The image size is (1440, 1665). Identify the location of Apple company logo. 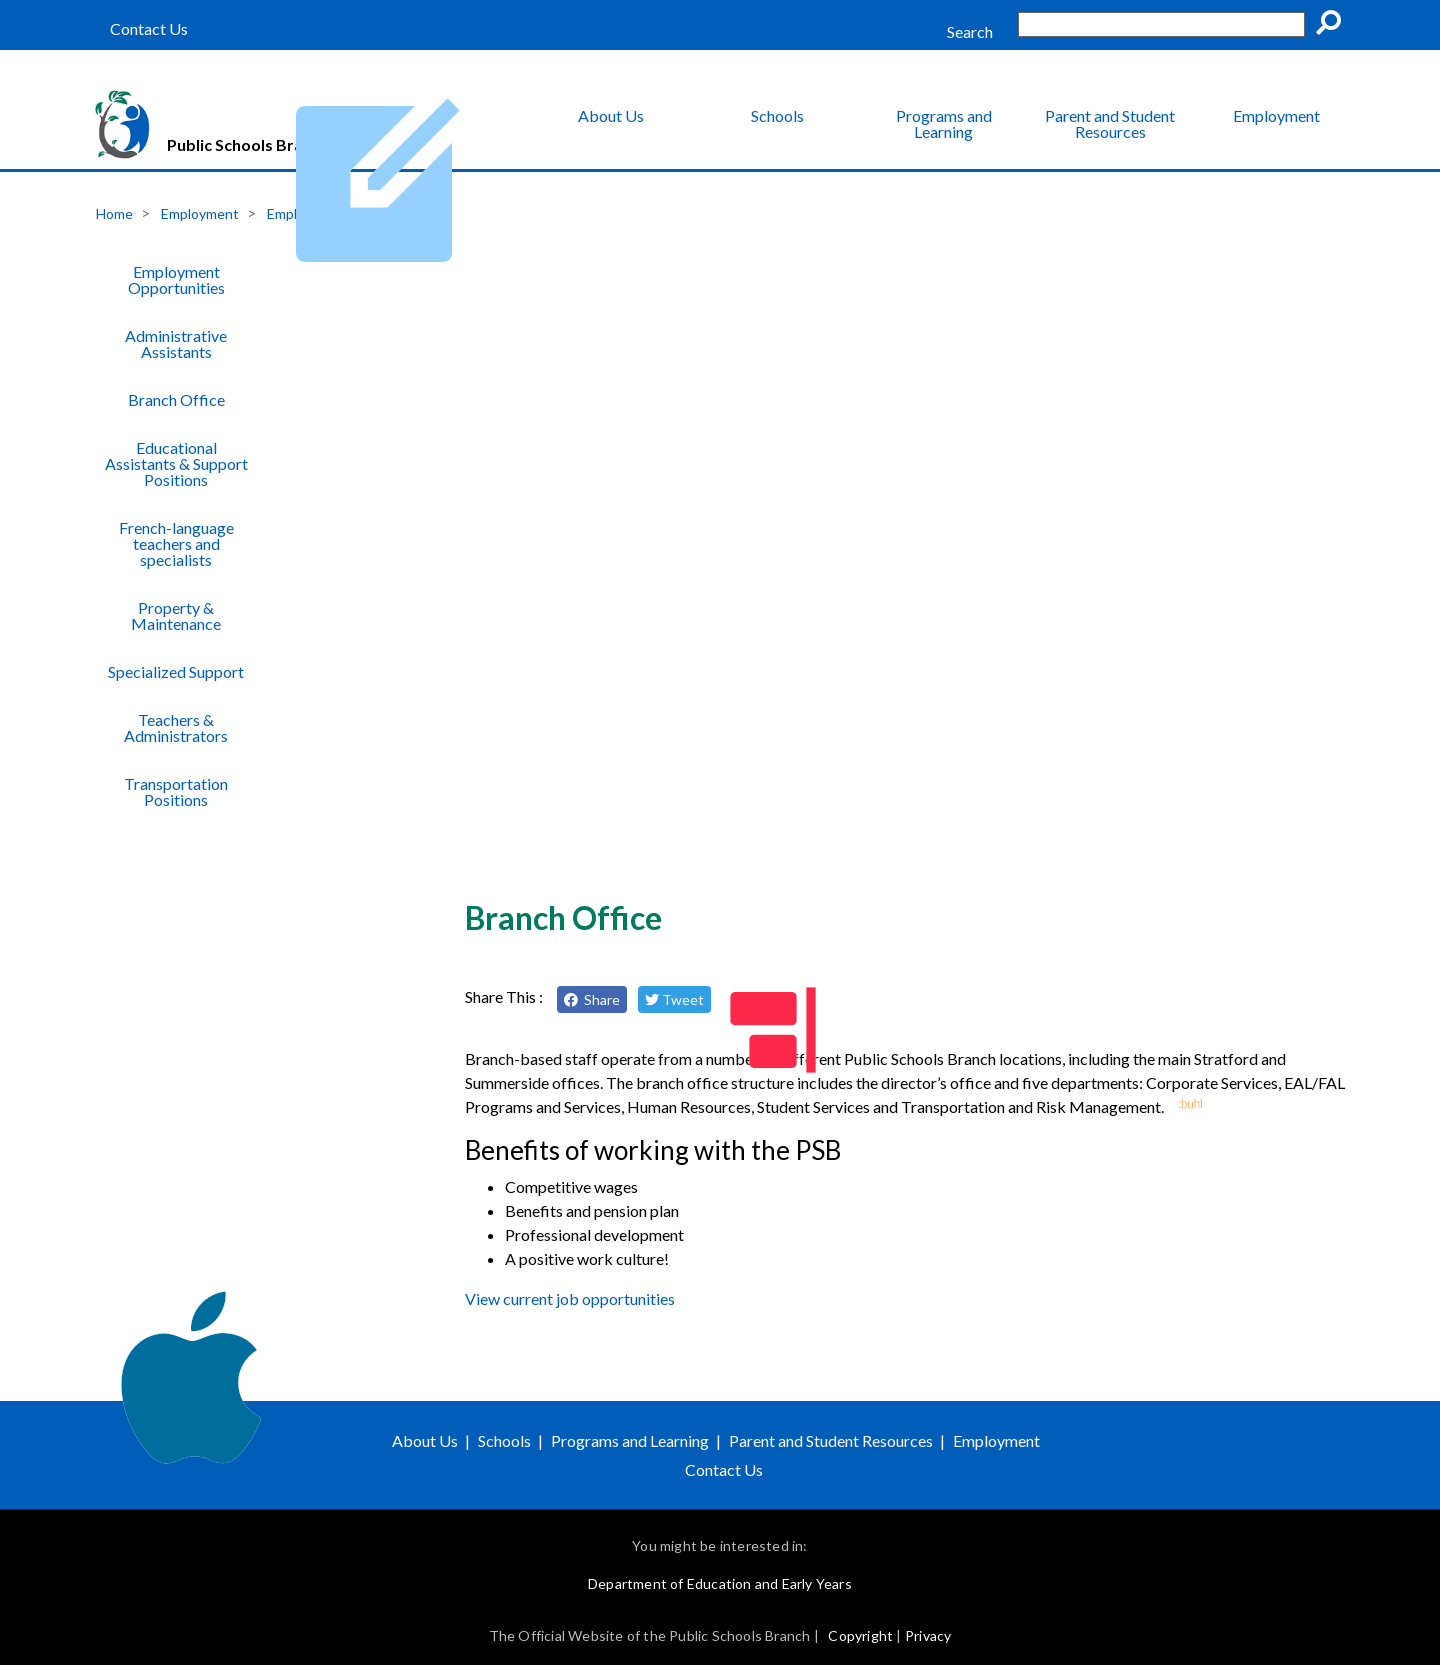
(195, 1378).